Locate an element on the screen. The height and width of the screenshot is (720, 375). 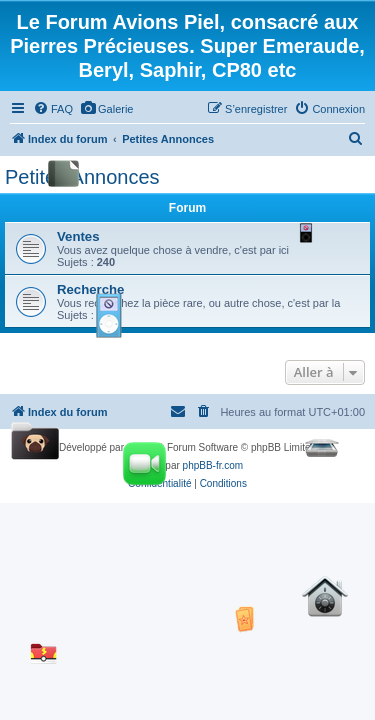
folder for pokémon-related files or game assets is located at coordinates (43, 654).